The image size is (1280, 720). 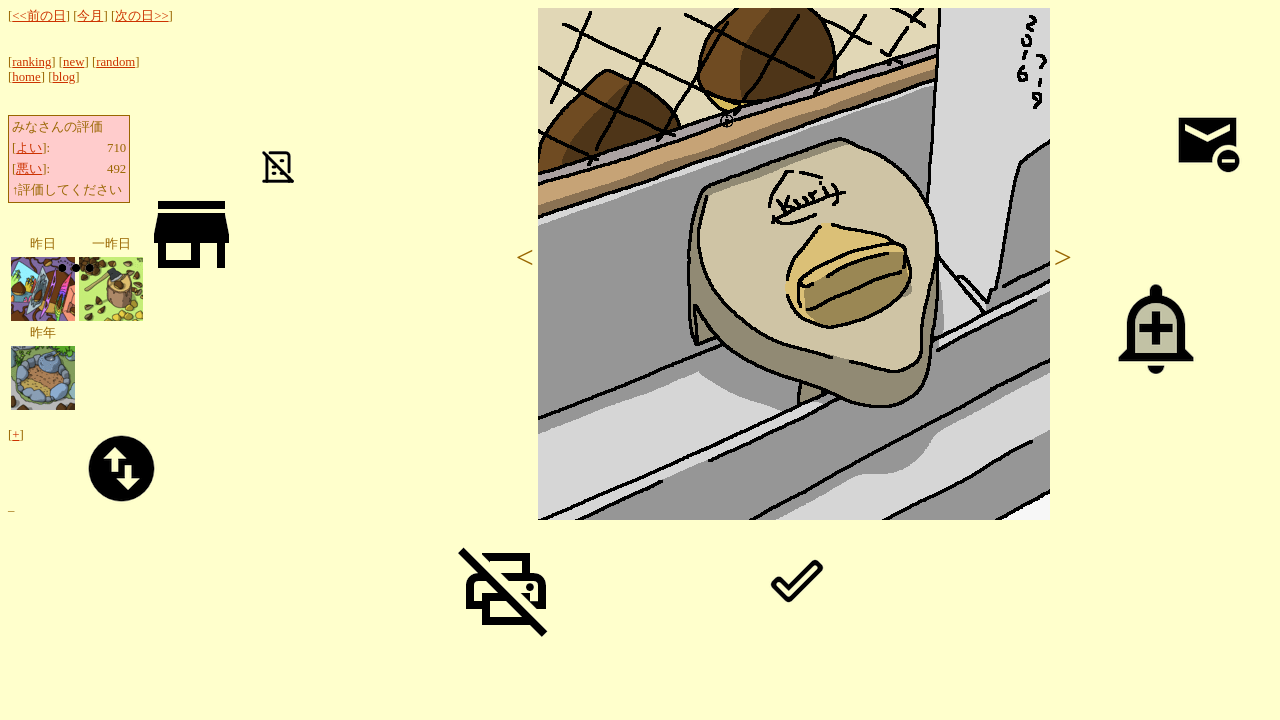 What do you see at coordinates (121, 468) in the screenshot?
I see `swap or reorder items vertically` at bounding box center [121, 468].